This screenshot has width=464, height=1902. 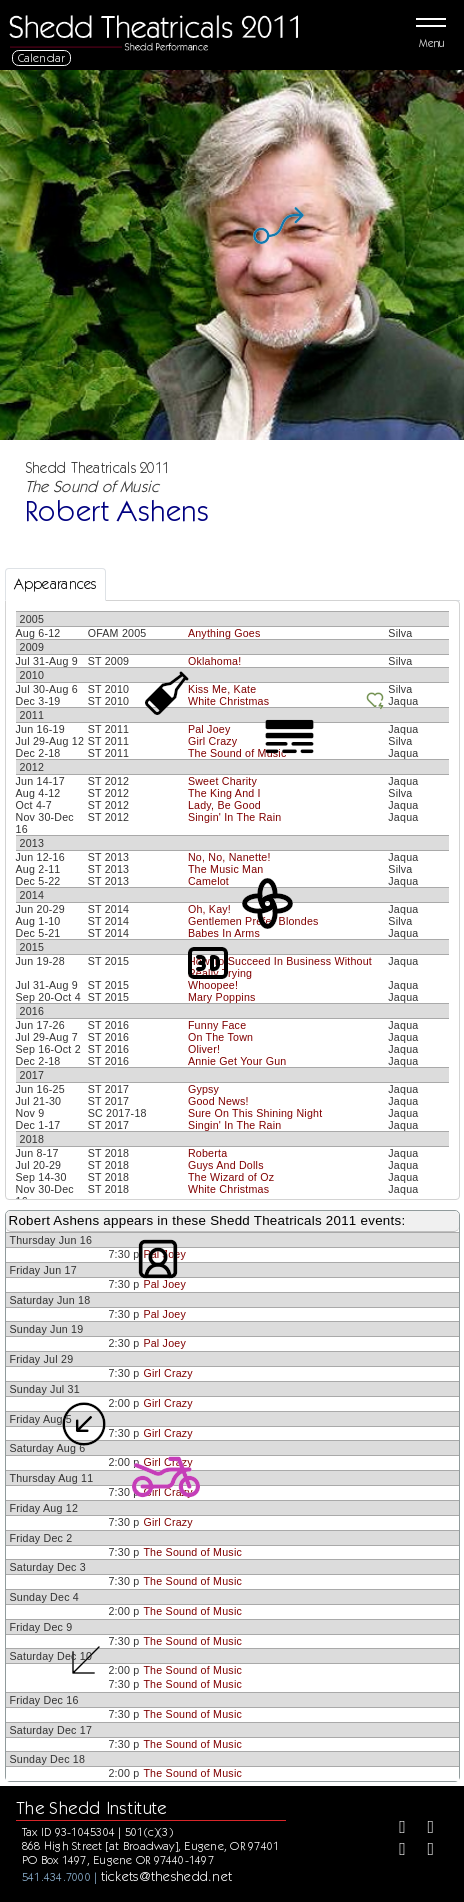 I want to click on view user profile, so click(x=158, y=1259).